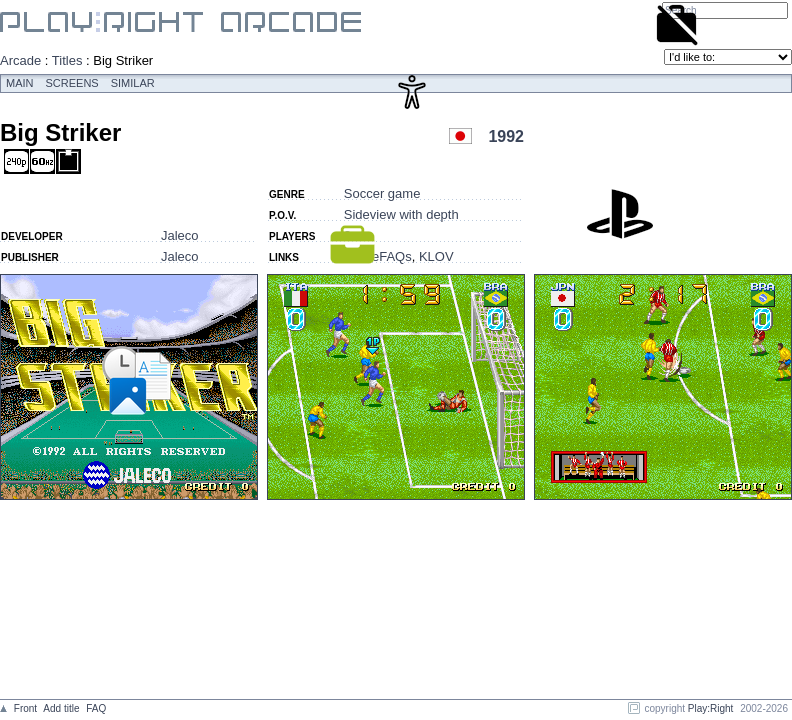 The image size is (792, 720). What do you see at coordinates (620, 214) in the screenshot?
I see `playstation app or service` at bounding box center [620, 214].